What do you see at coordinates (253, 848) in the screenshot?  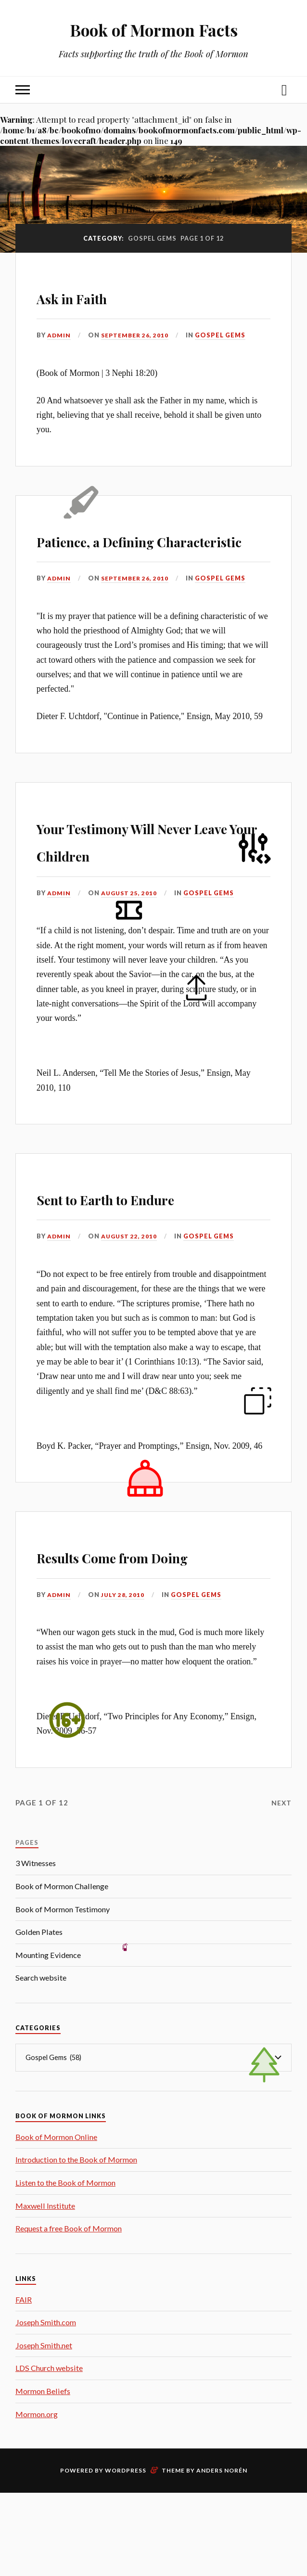 I see `adjust code editor settings` at bounding box center [253, 848].